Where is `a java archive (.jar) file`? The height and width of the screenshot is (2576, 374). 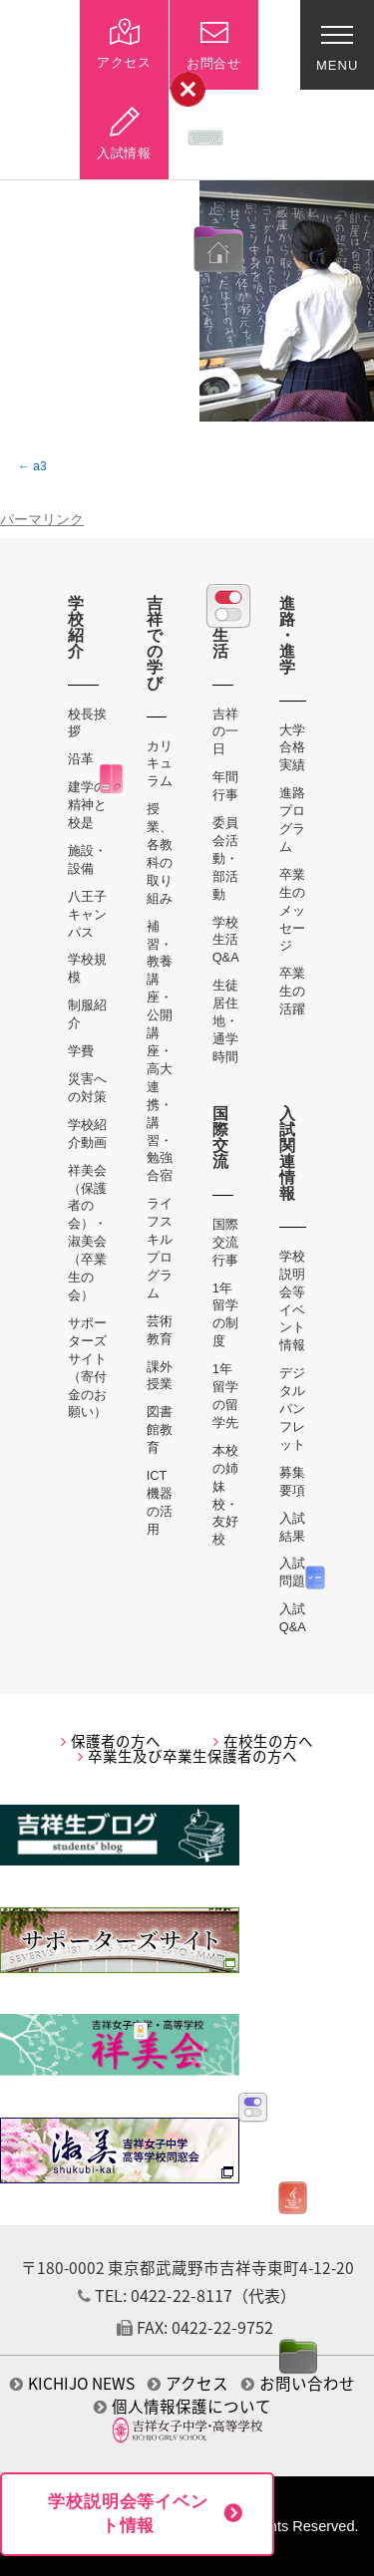
a java archive (.jar) file is located at coordinates (292, 2197).